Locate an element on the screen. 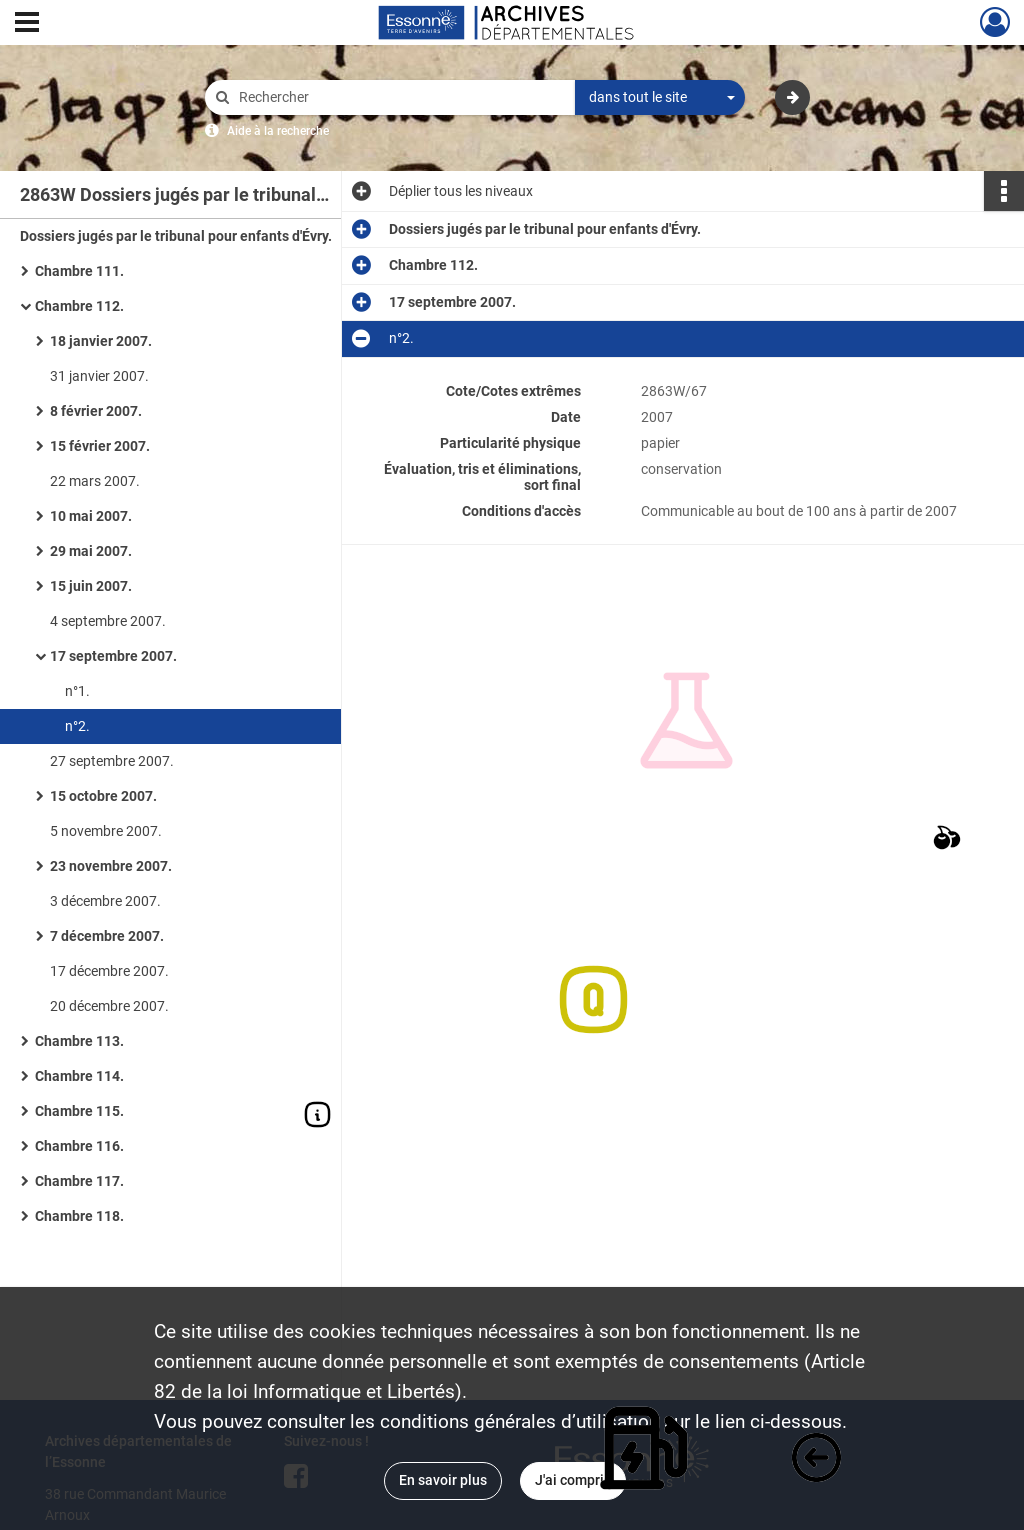  indicates fruit or food category is located at coordinates (946, 837).